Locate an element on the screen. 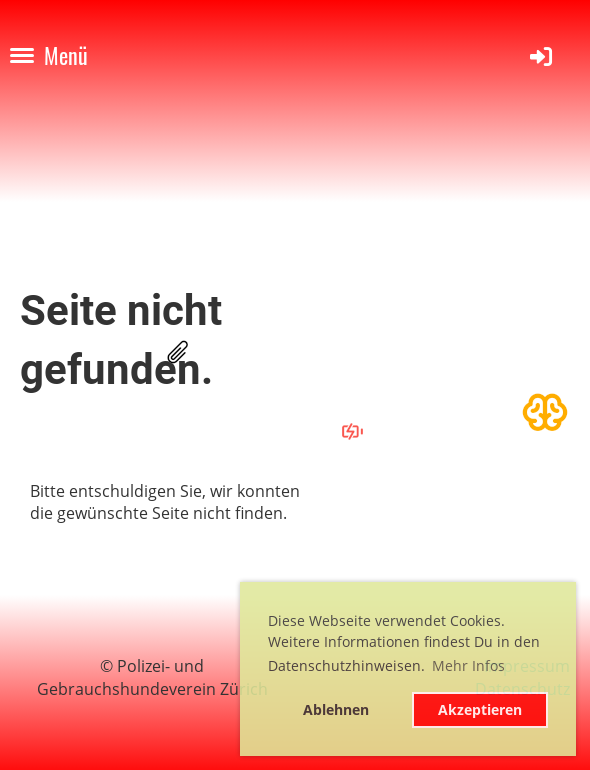  access AI or smart features is located at coordinates (545, 413).